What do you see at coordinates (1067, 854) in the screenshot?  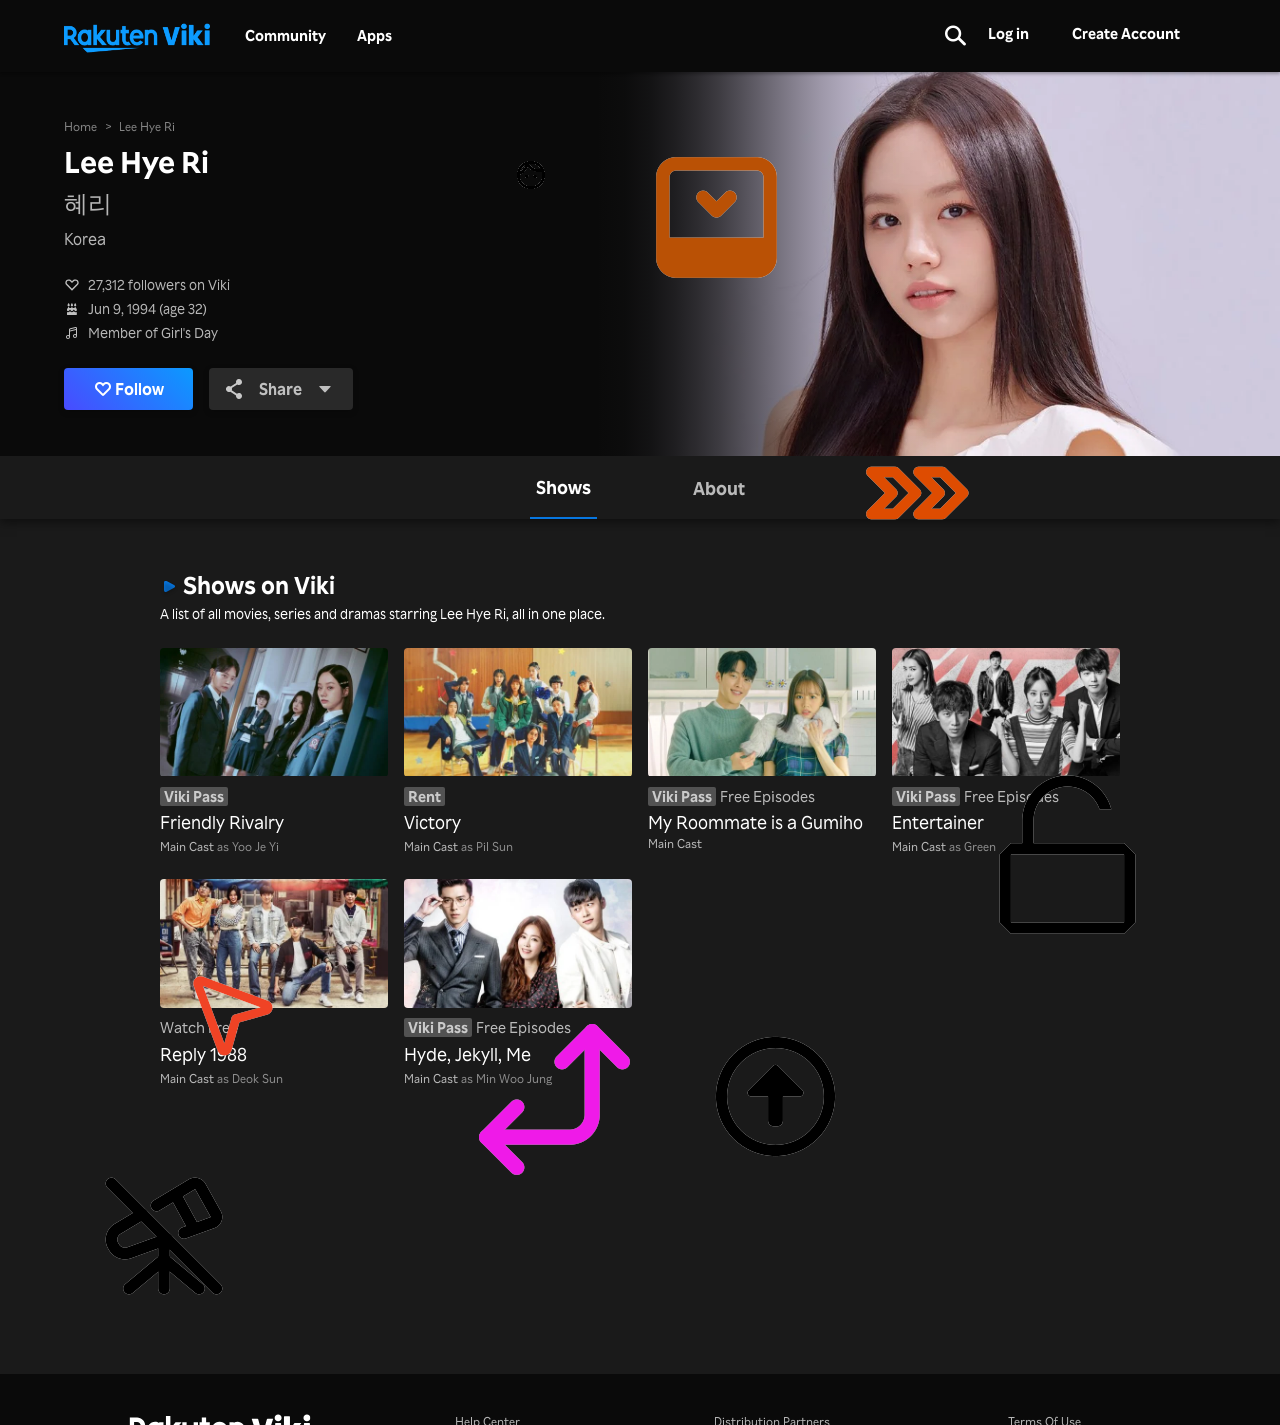 I see `unlock a file or resource` at bounding box center [1067, 854].